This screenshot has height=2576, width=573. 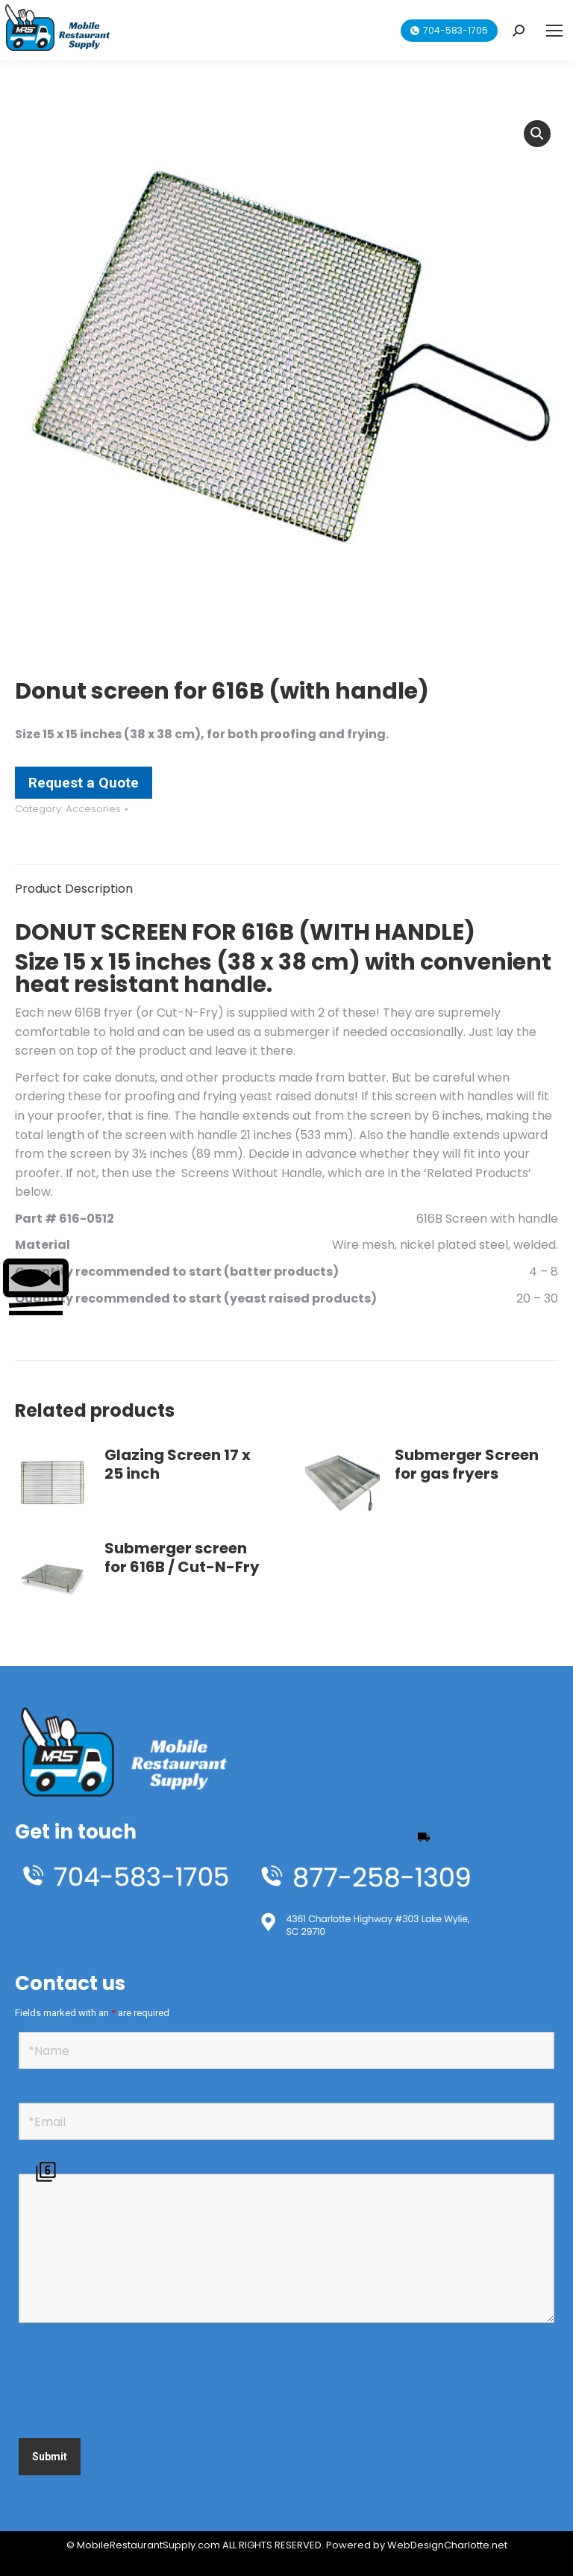 I want to click on indicates 6 items selected or filtered, so click(x=46, y=2171).